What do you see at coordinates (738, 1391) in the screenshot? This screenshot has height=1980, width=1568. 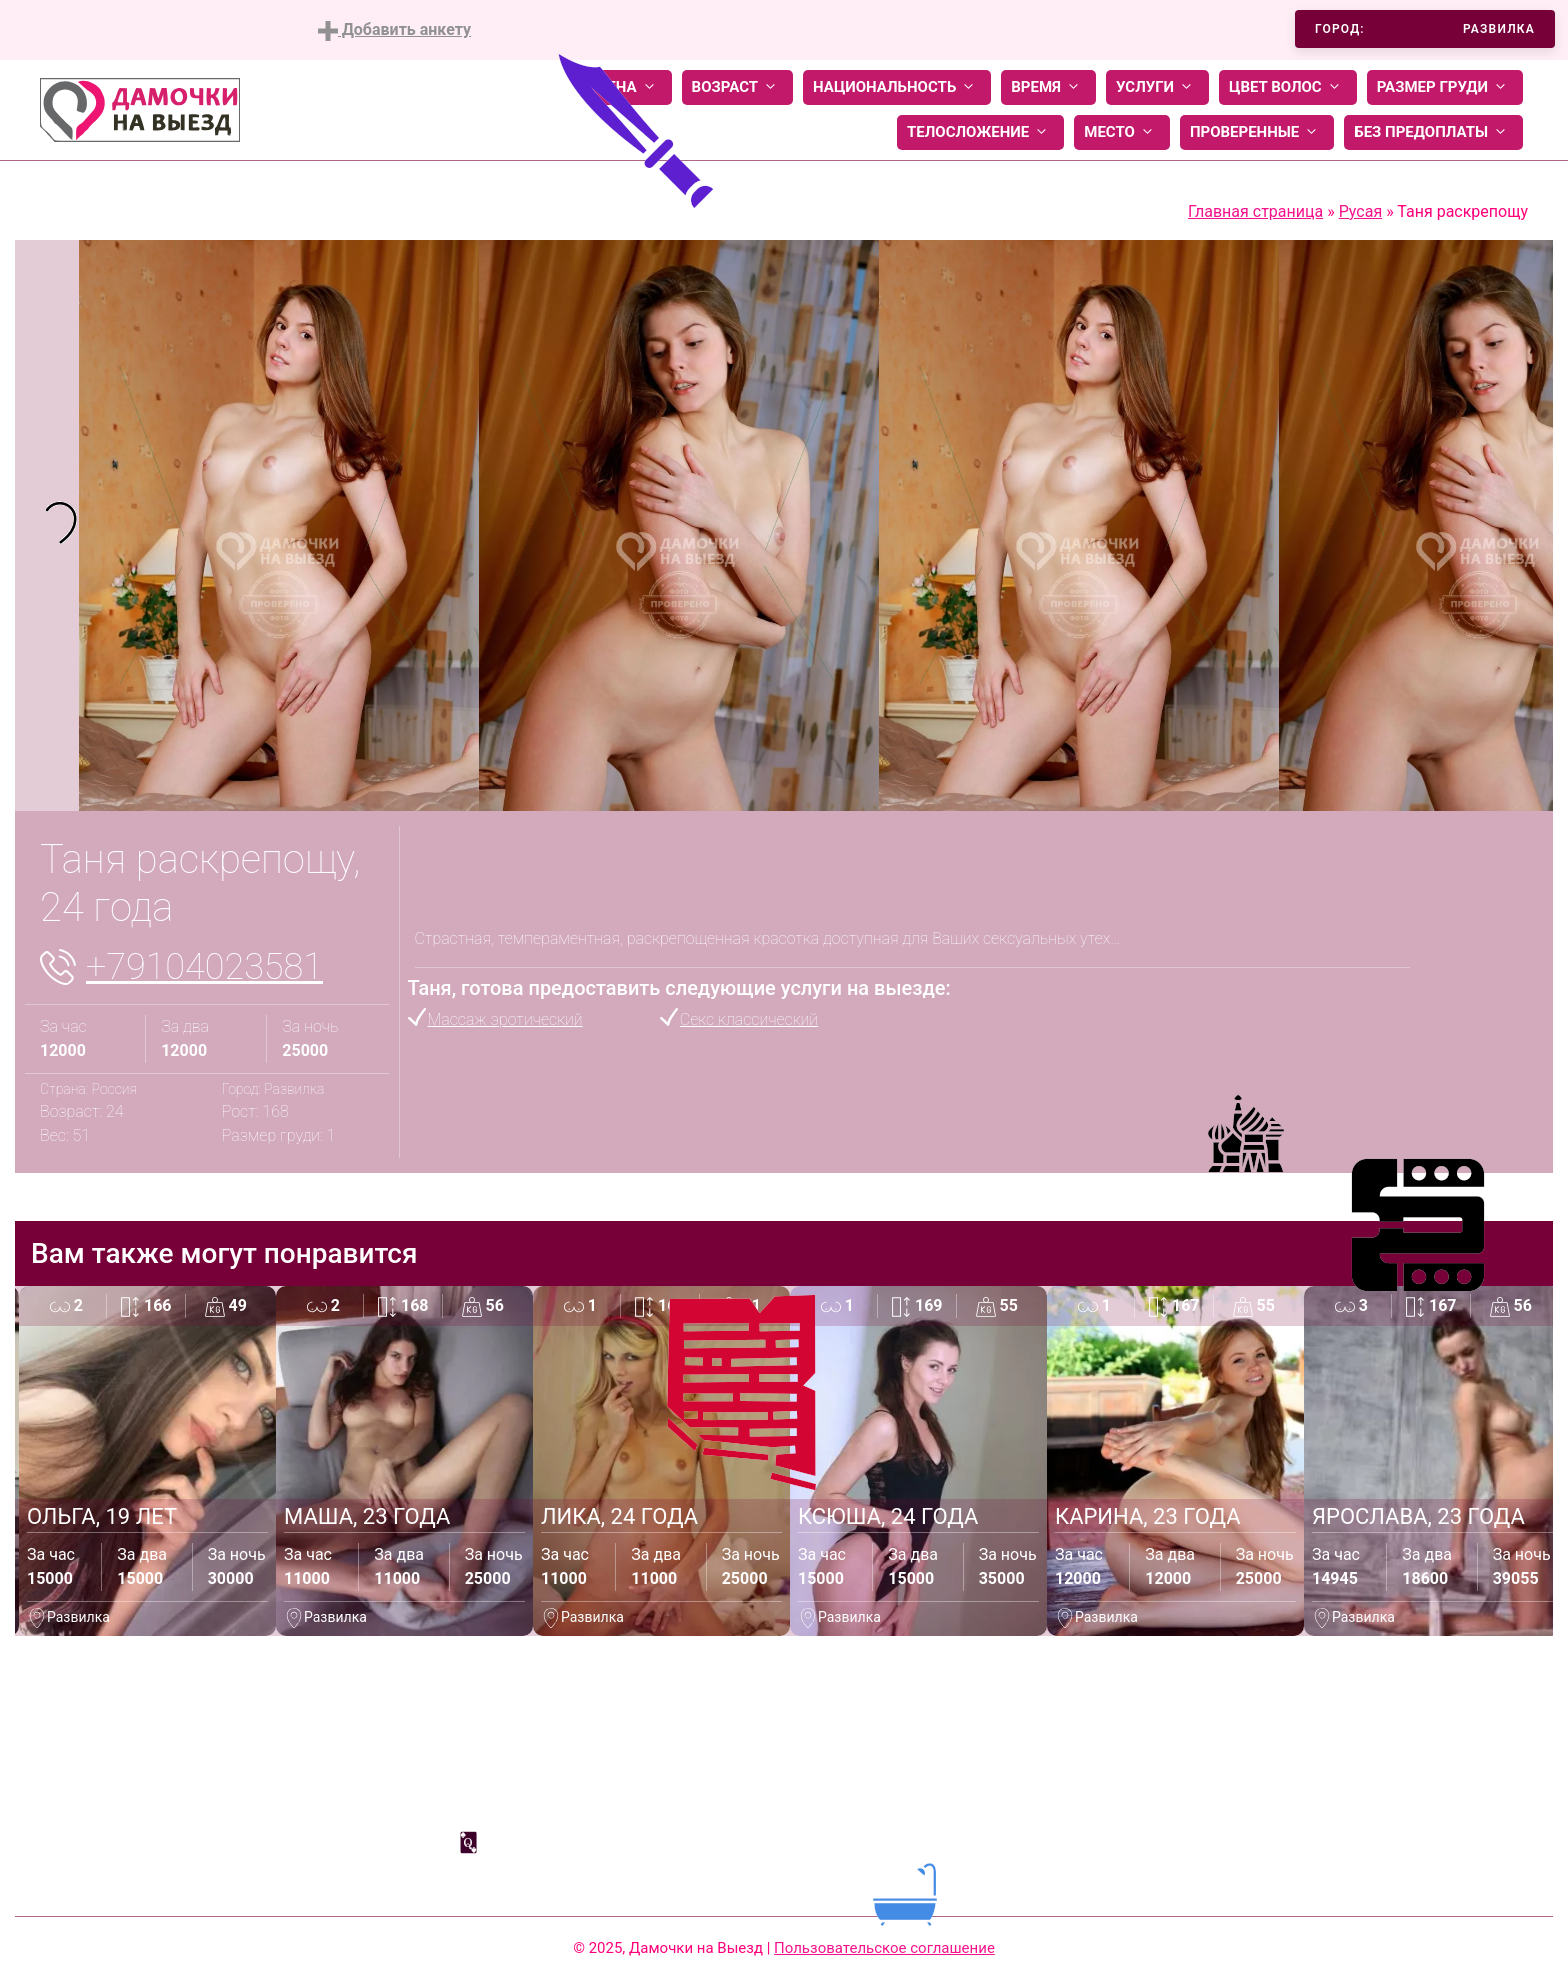 I see `access notes or written records` at bounding box center [738, 1391].